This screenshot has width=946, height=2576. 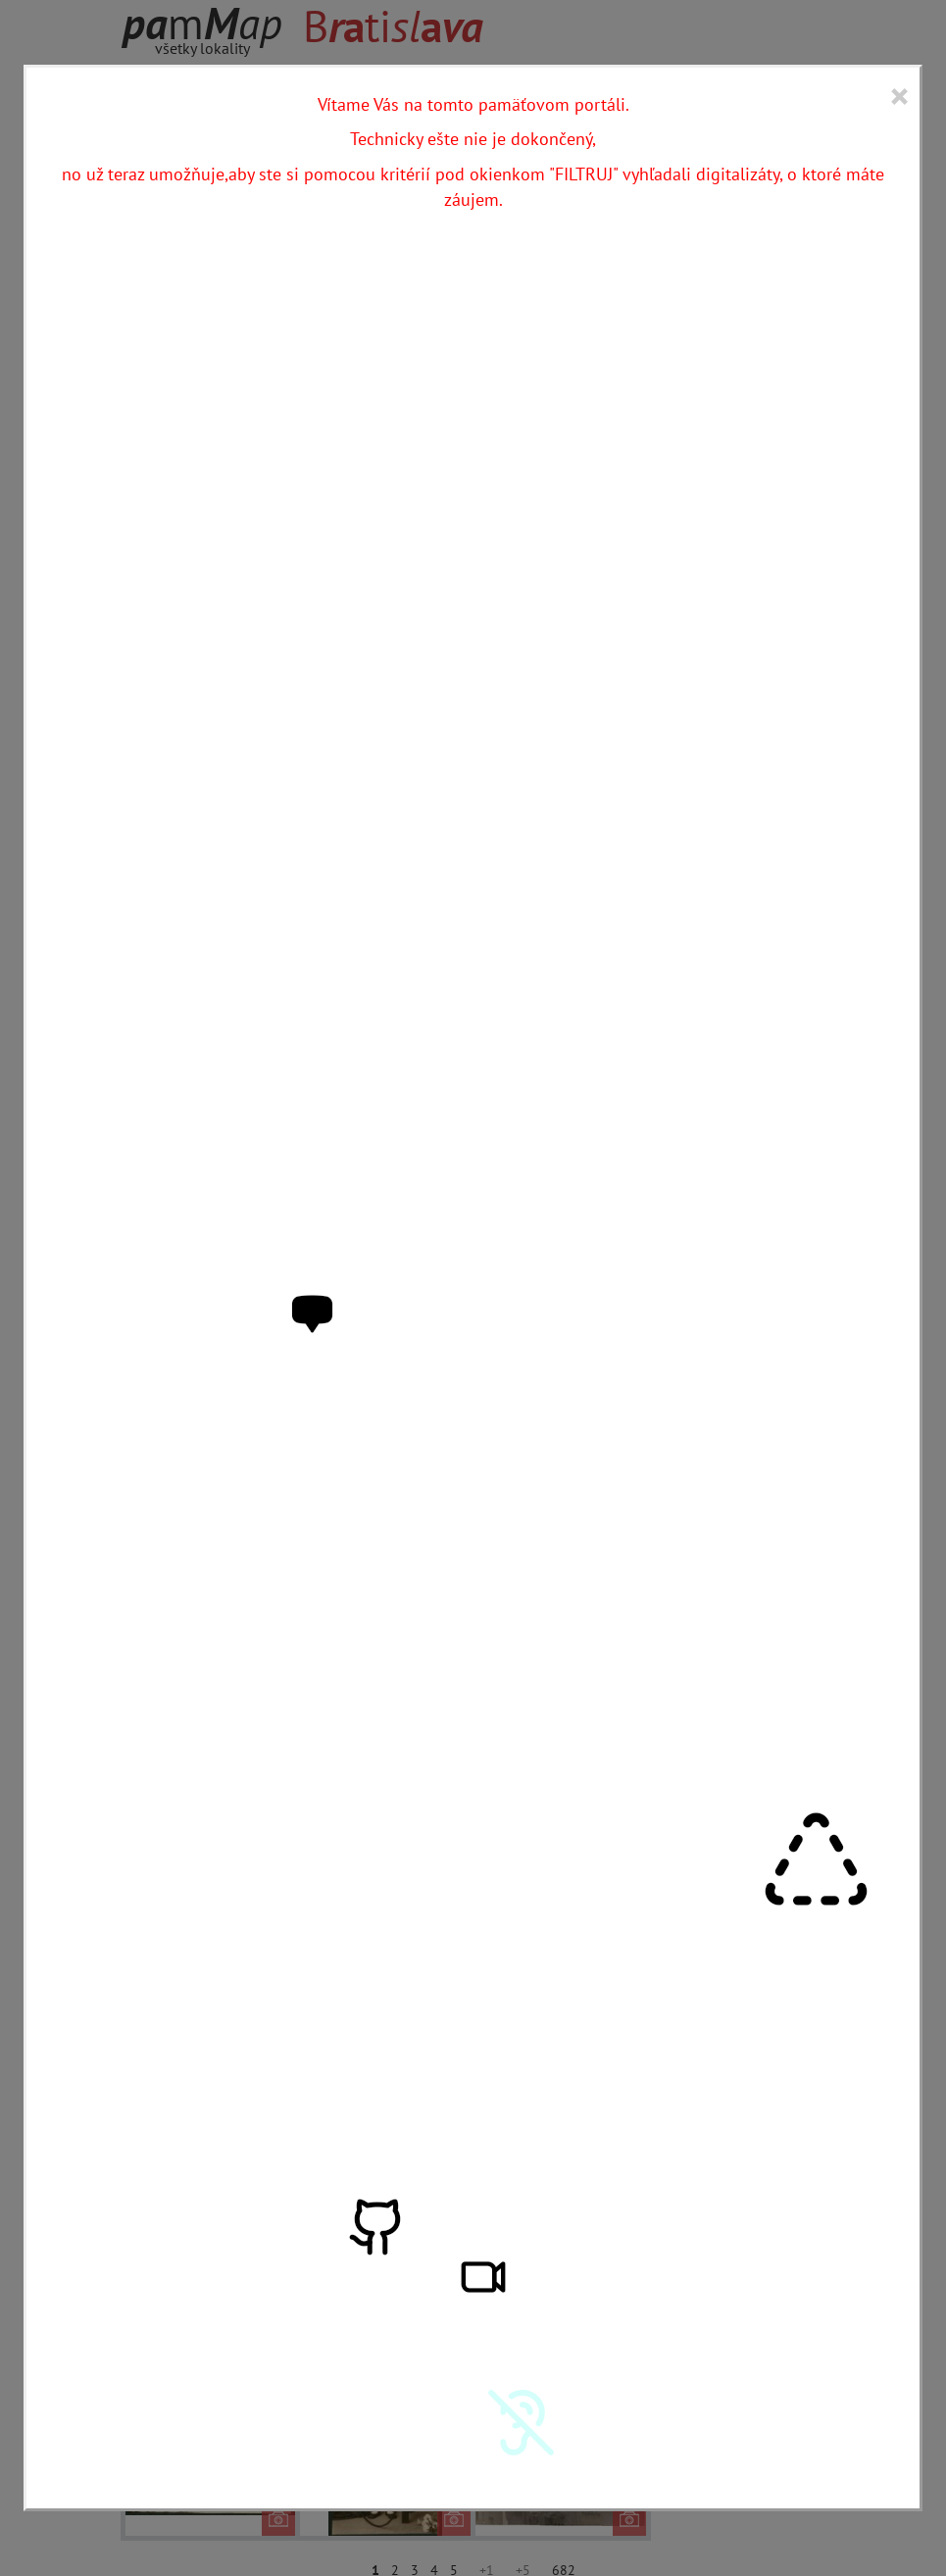 I want to click on view project on github, so click(x=377, y=2227).